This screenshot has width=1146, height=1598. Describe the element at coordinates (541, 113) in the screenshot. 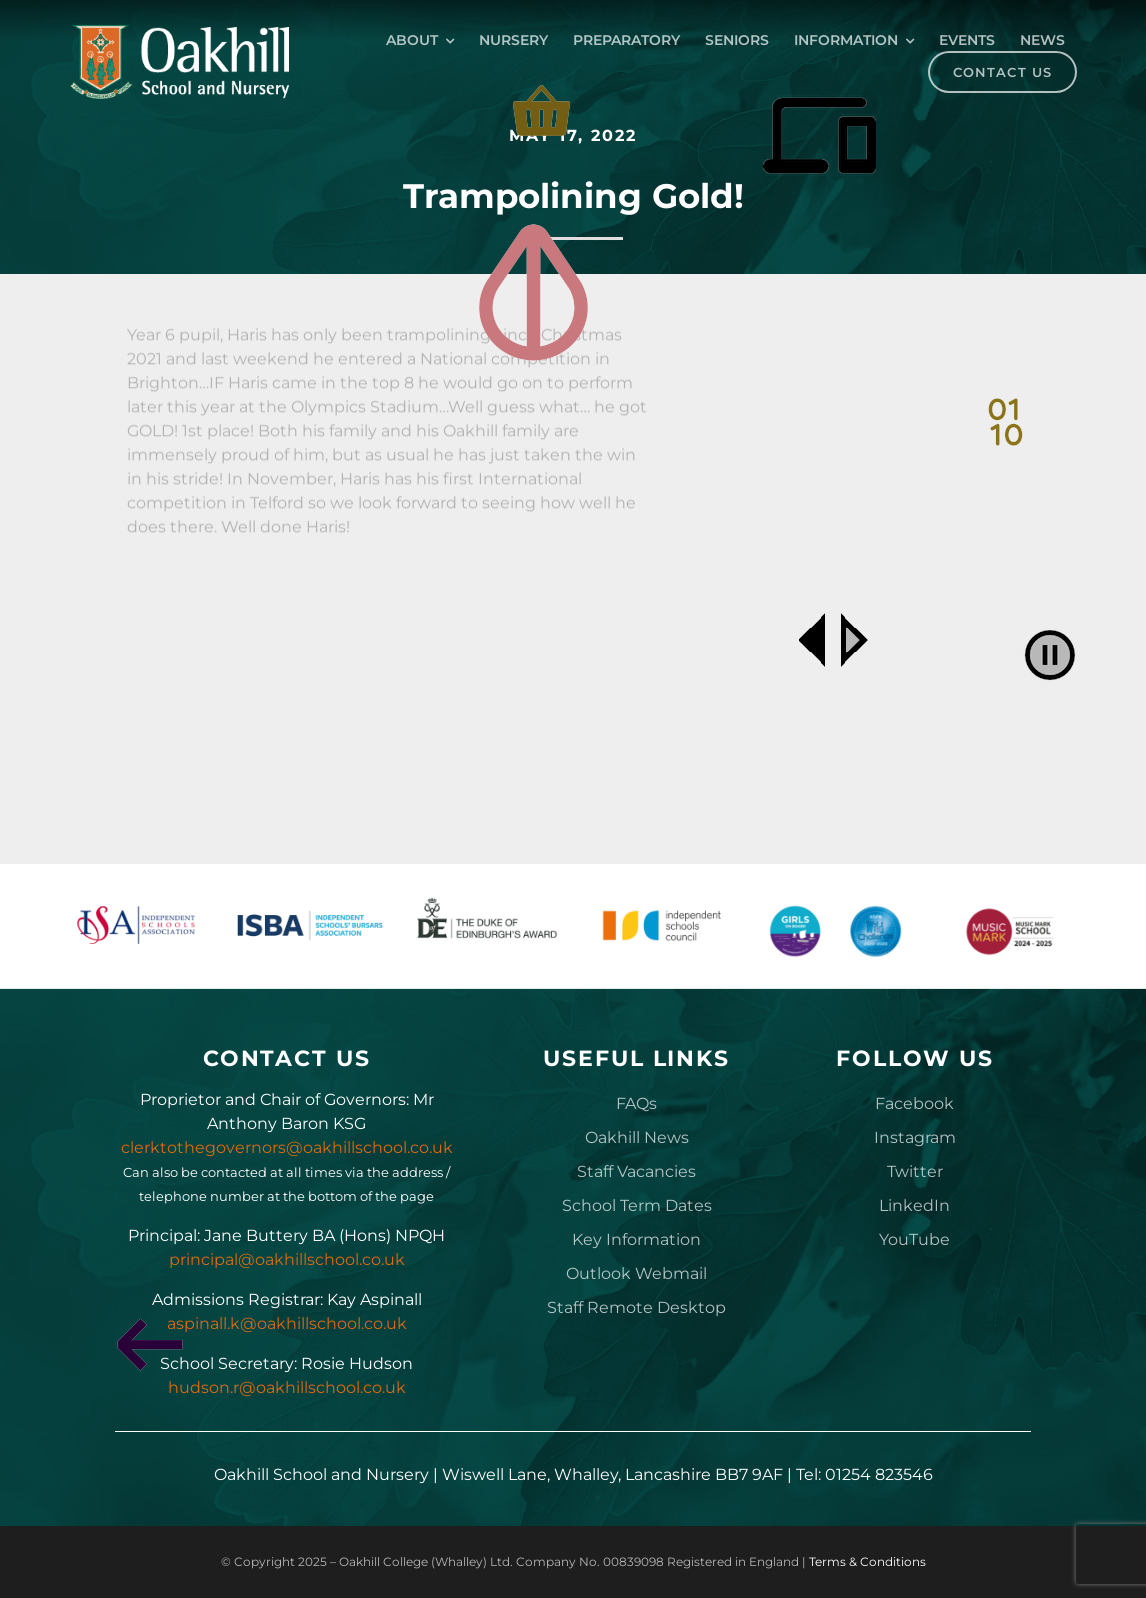

I see `view your shopping basket` at that location.